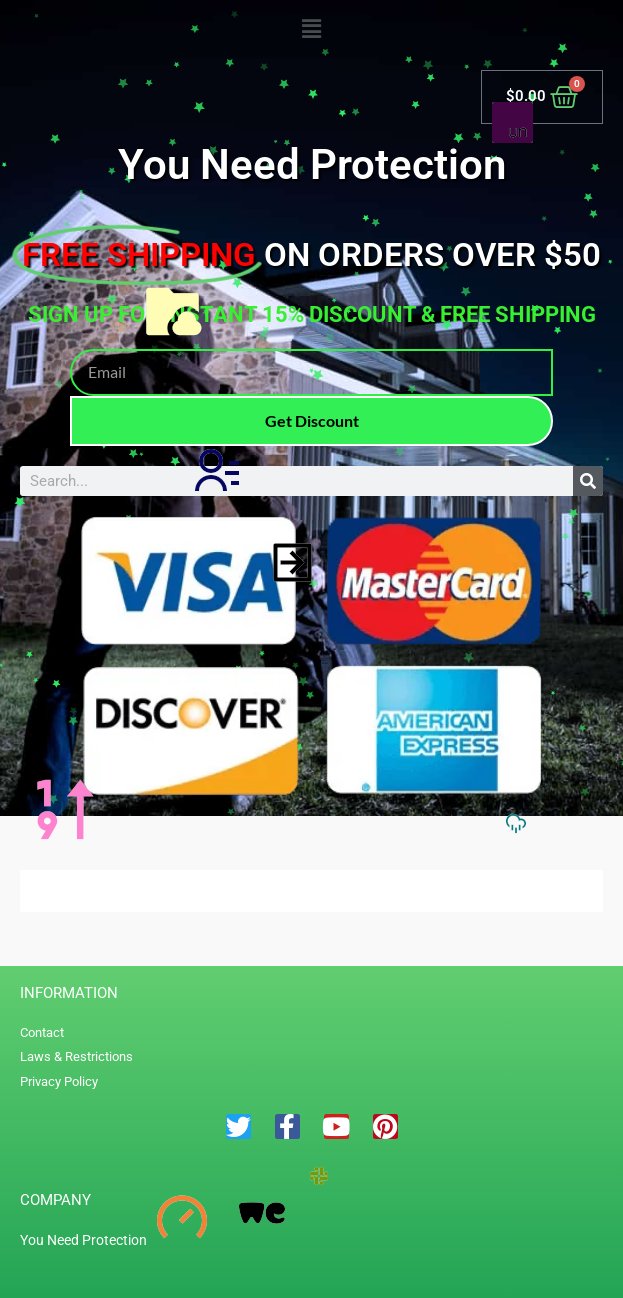  Describe the element at coordinates (262, 1213) in the screenshot. I see `open wetransfer file sharing service` at that location.